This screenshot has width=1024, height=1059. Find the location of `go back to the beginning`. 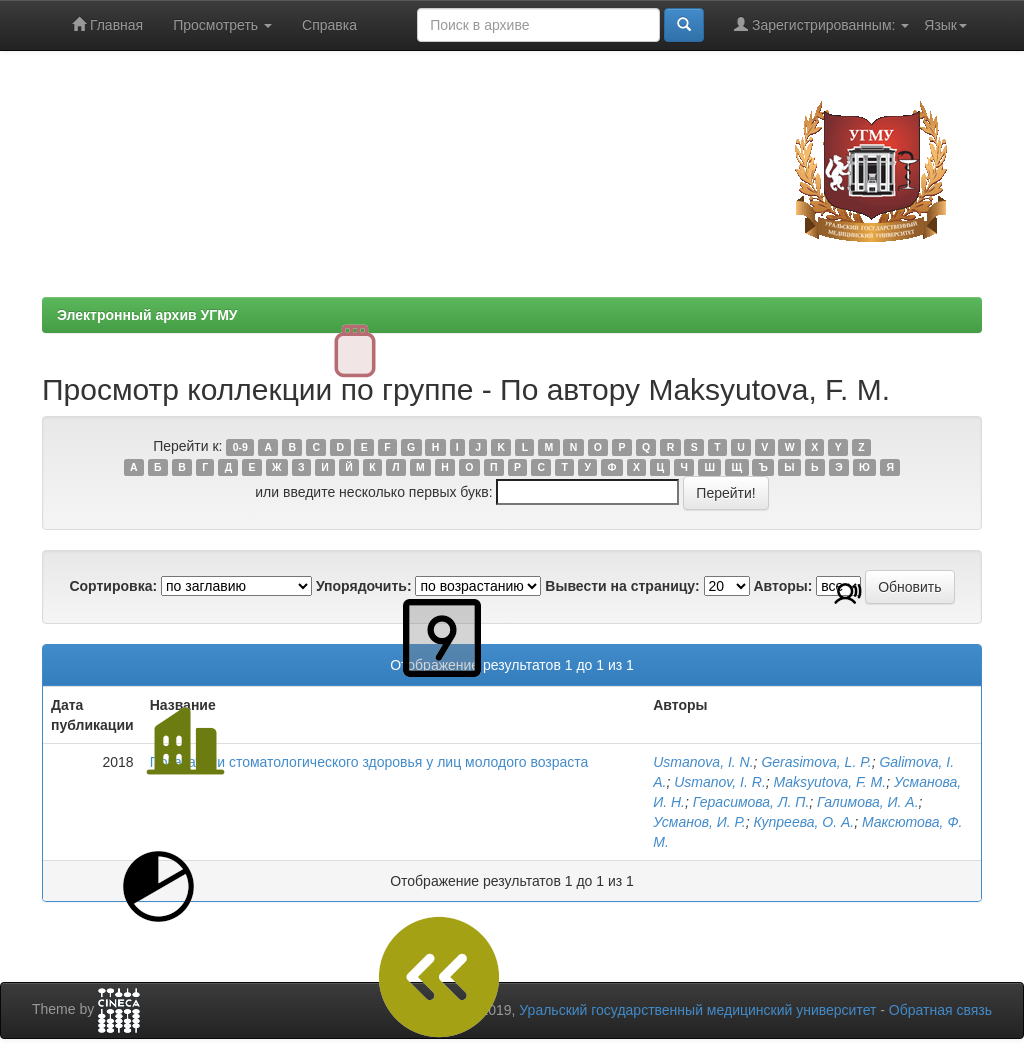

go back to the beginning is located at coordinates (439, 977).